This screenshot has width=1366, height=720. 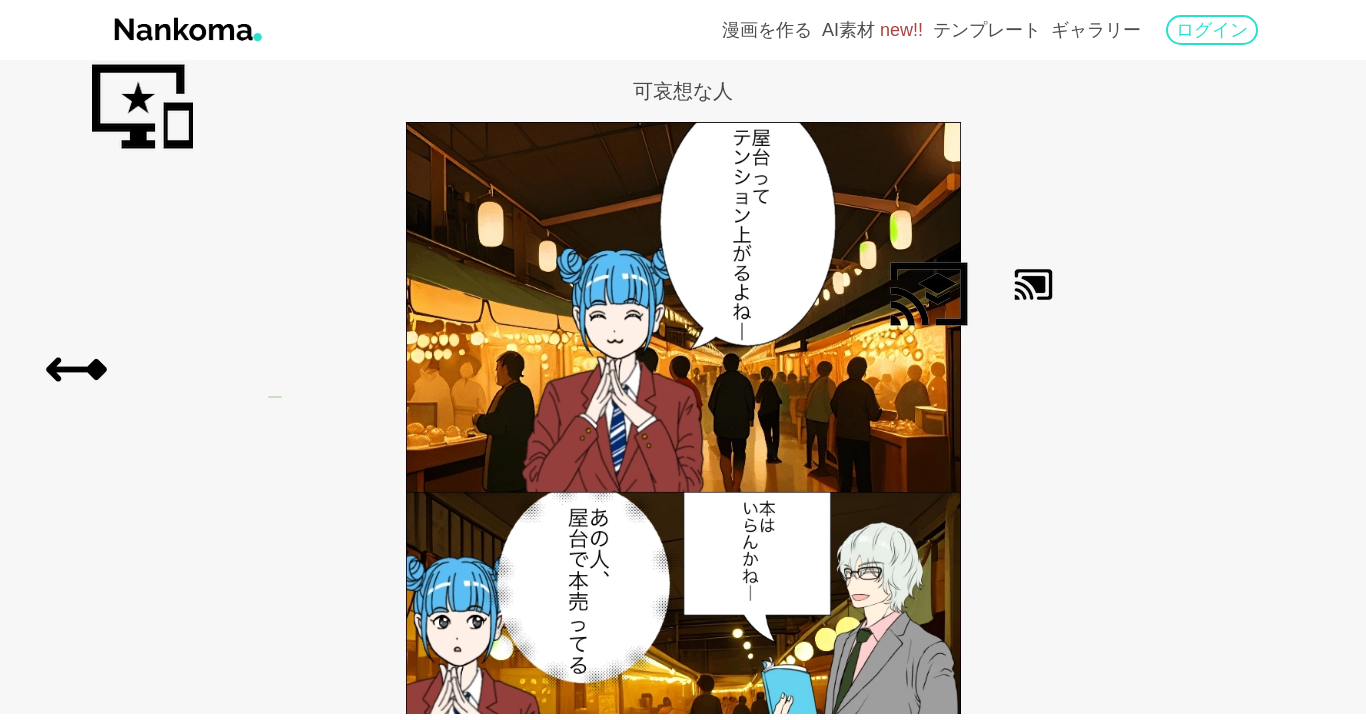 I want to click on indicates active connection to a casting device, so click(x=1033, y=284).